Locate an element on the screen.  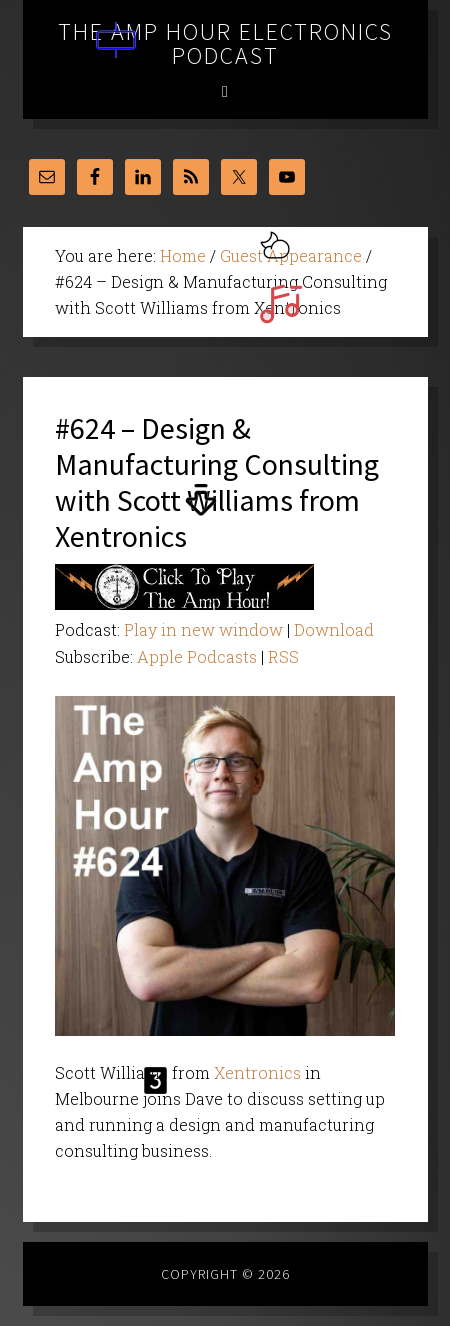
create a new note is located at coordinates (241, 791).